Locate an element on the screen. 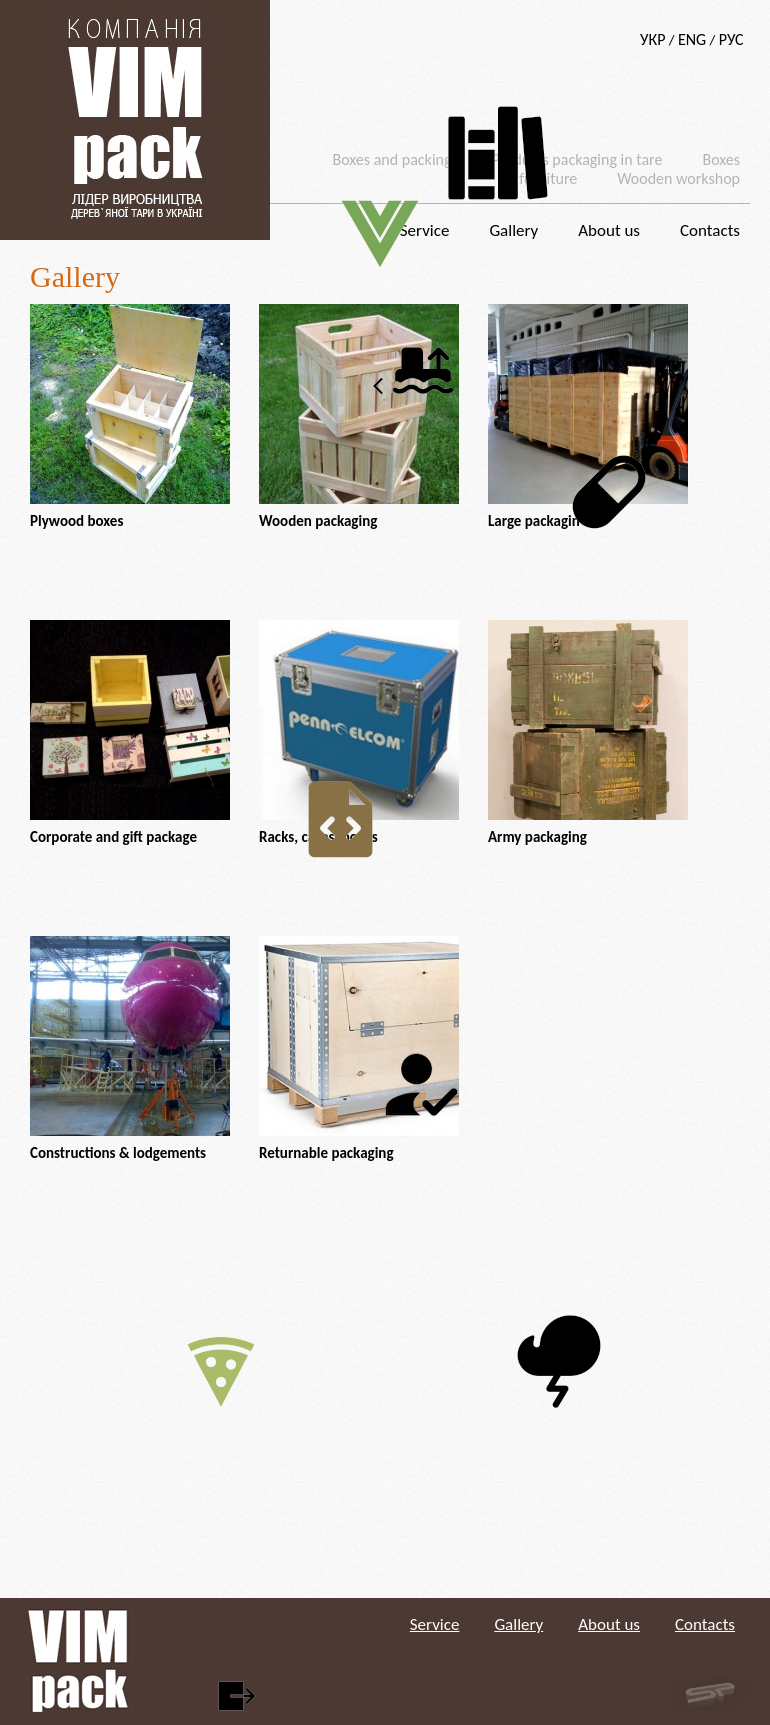  access medication reminders or health settings is located at coordinates (609, 492).